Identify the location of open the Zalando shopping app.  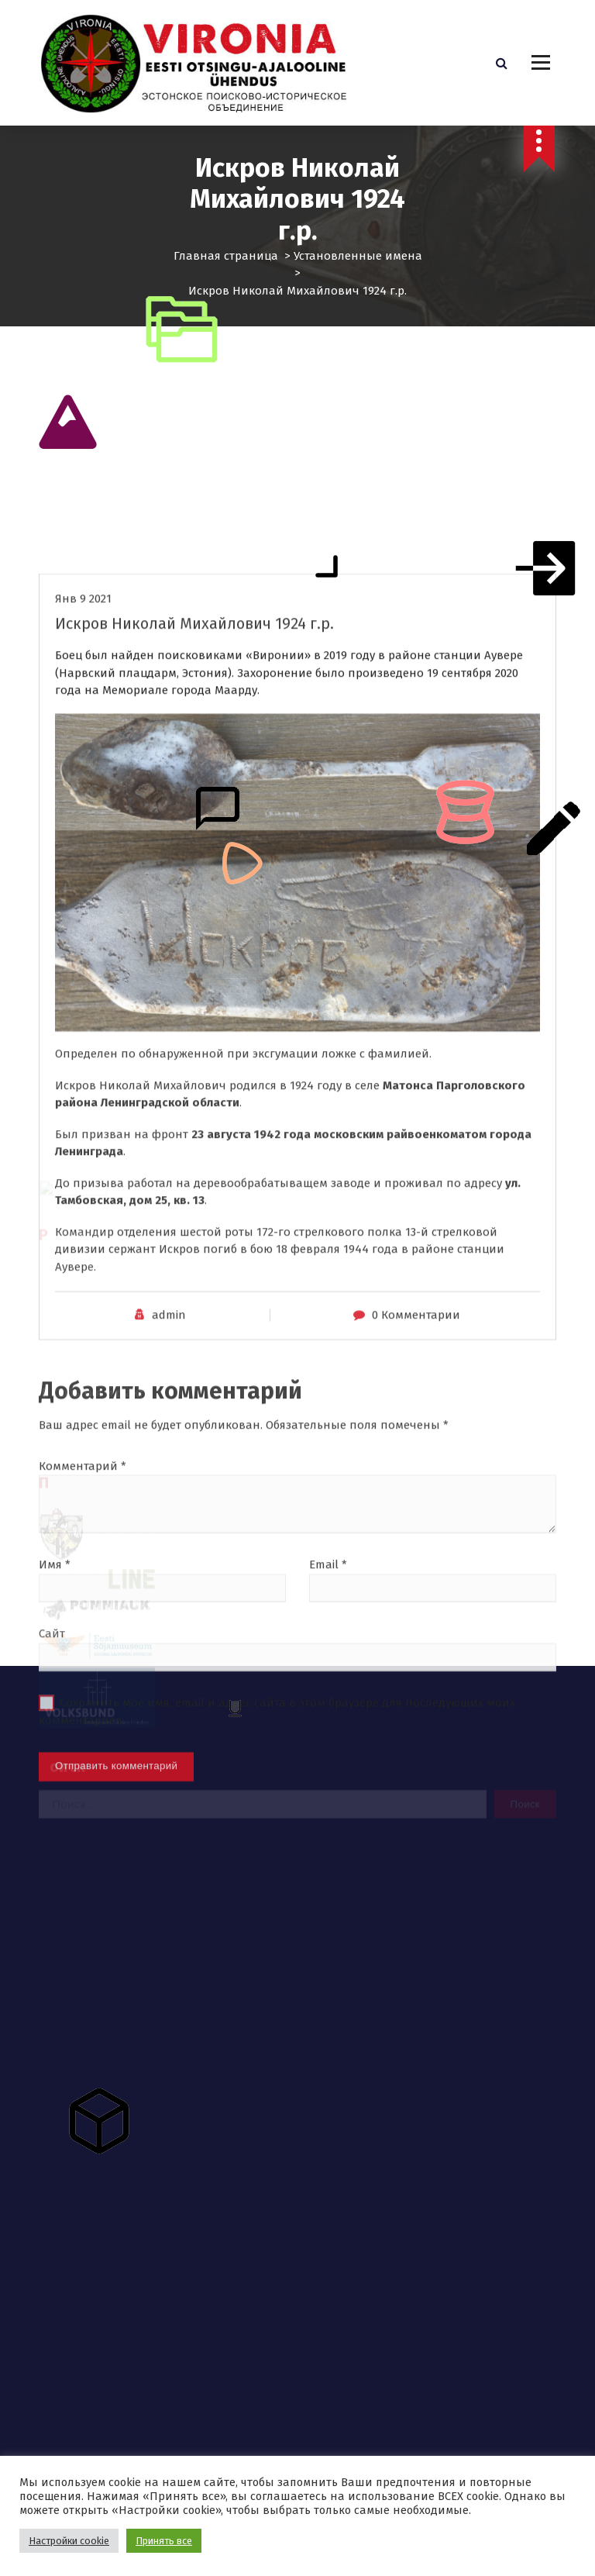
(241, 863).